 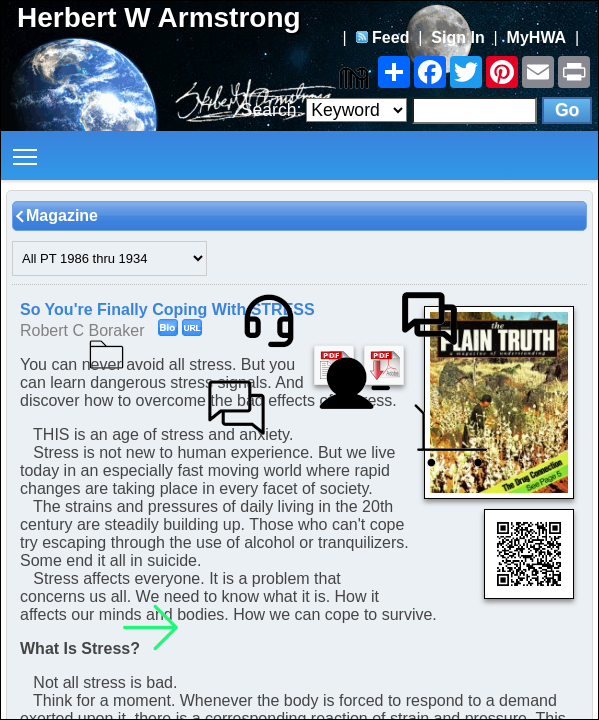 What do you see at coordinates (269, 319) in the screenshot?
I see `contact customer support` at bounding box center [269, 319].